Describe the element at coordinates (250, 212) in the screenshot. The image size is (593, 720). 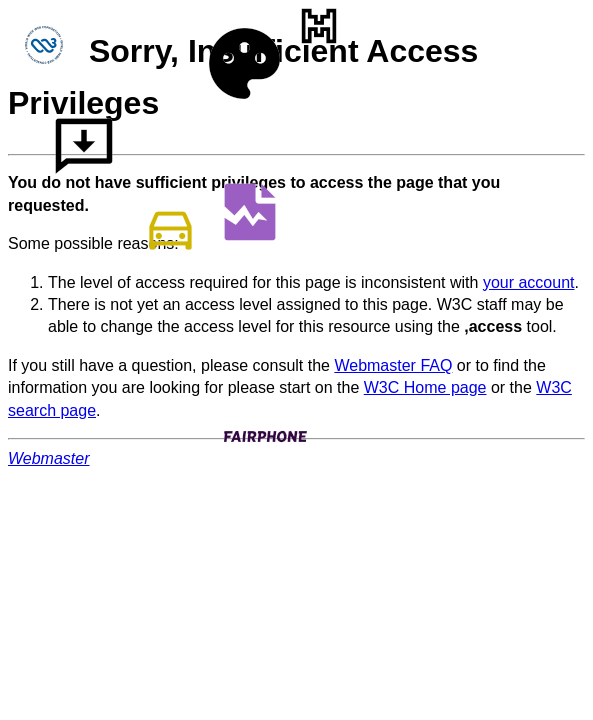
I see `indicates a corrupted or damaged file` at that location.